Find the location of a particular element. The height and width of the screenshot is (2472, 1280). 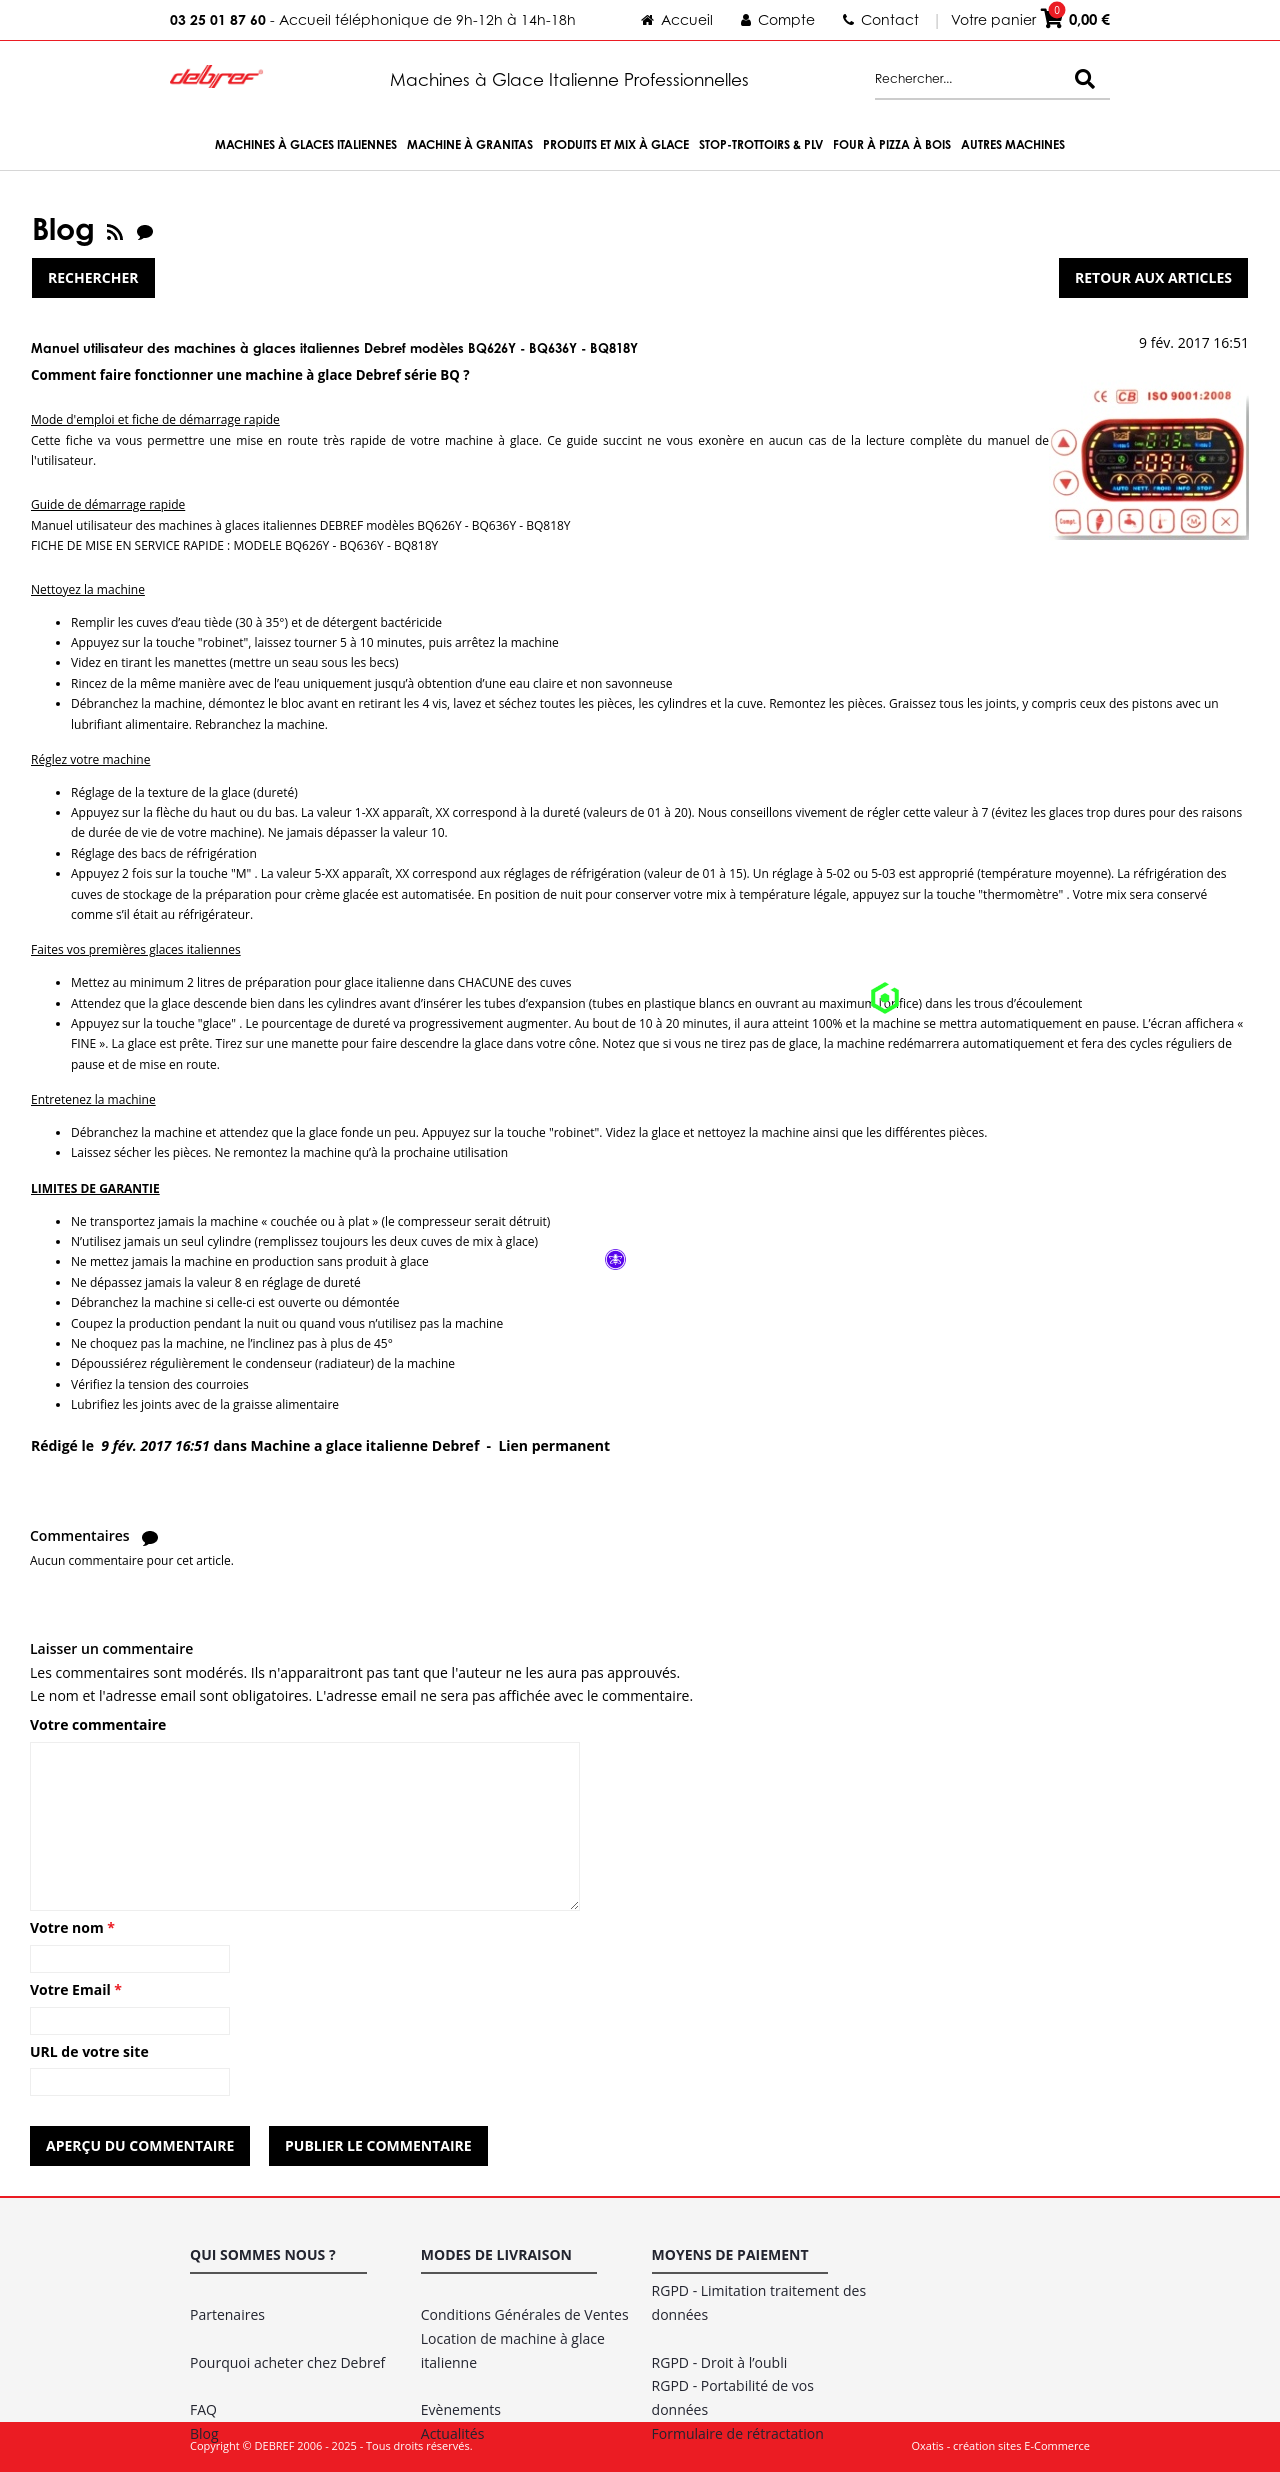

HiveMQ brand logo is located at coordinates (615, 1259).